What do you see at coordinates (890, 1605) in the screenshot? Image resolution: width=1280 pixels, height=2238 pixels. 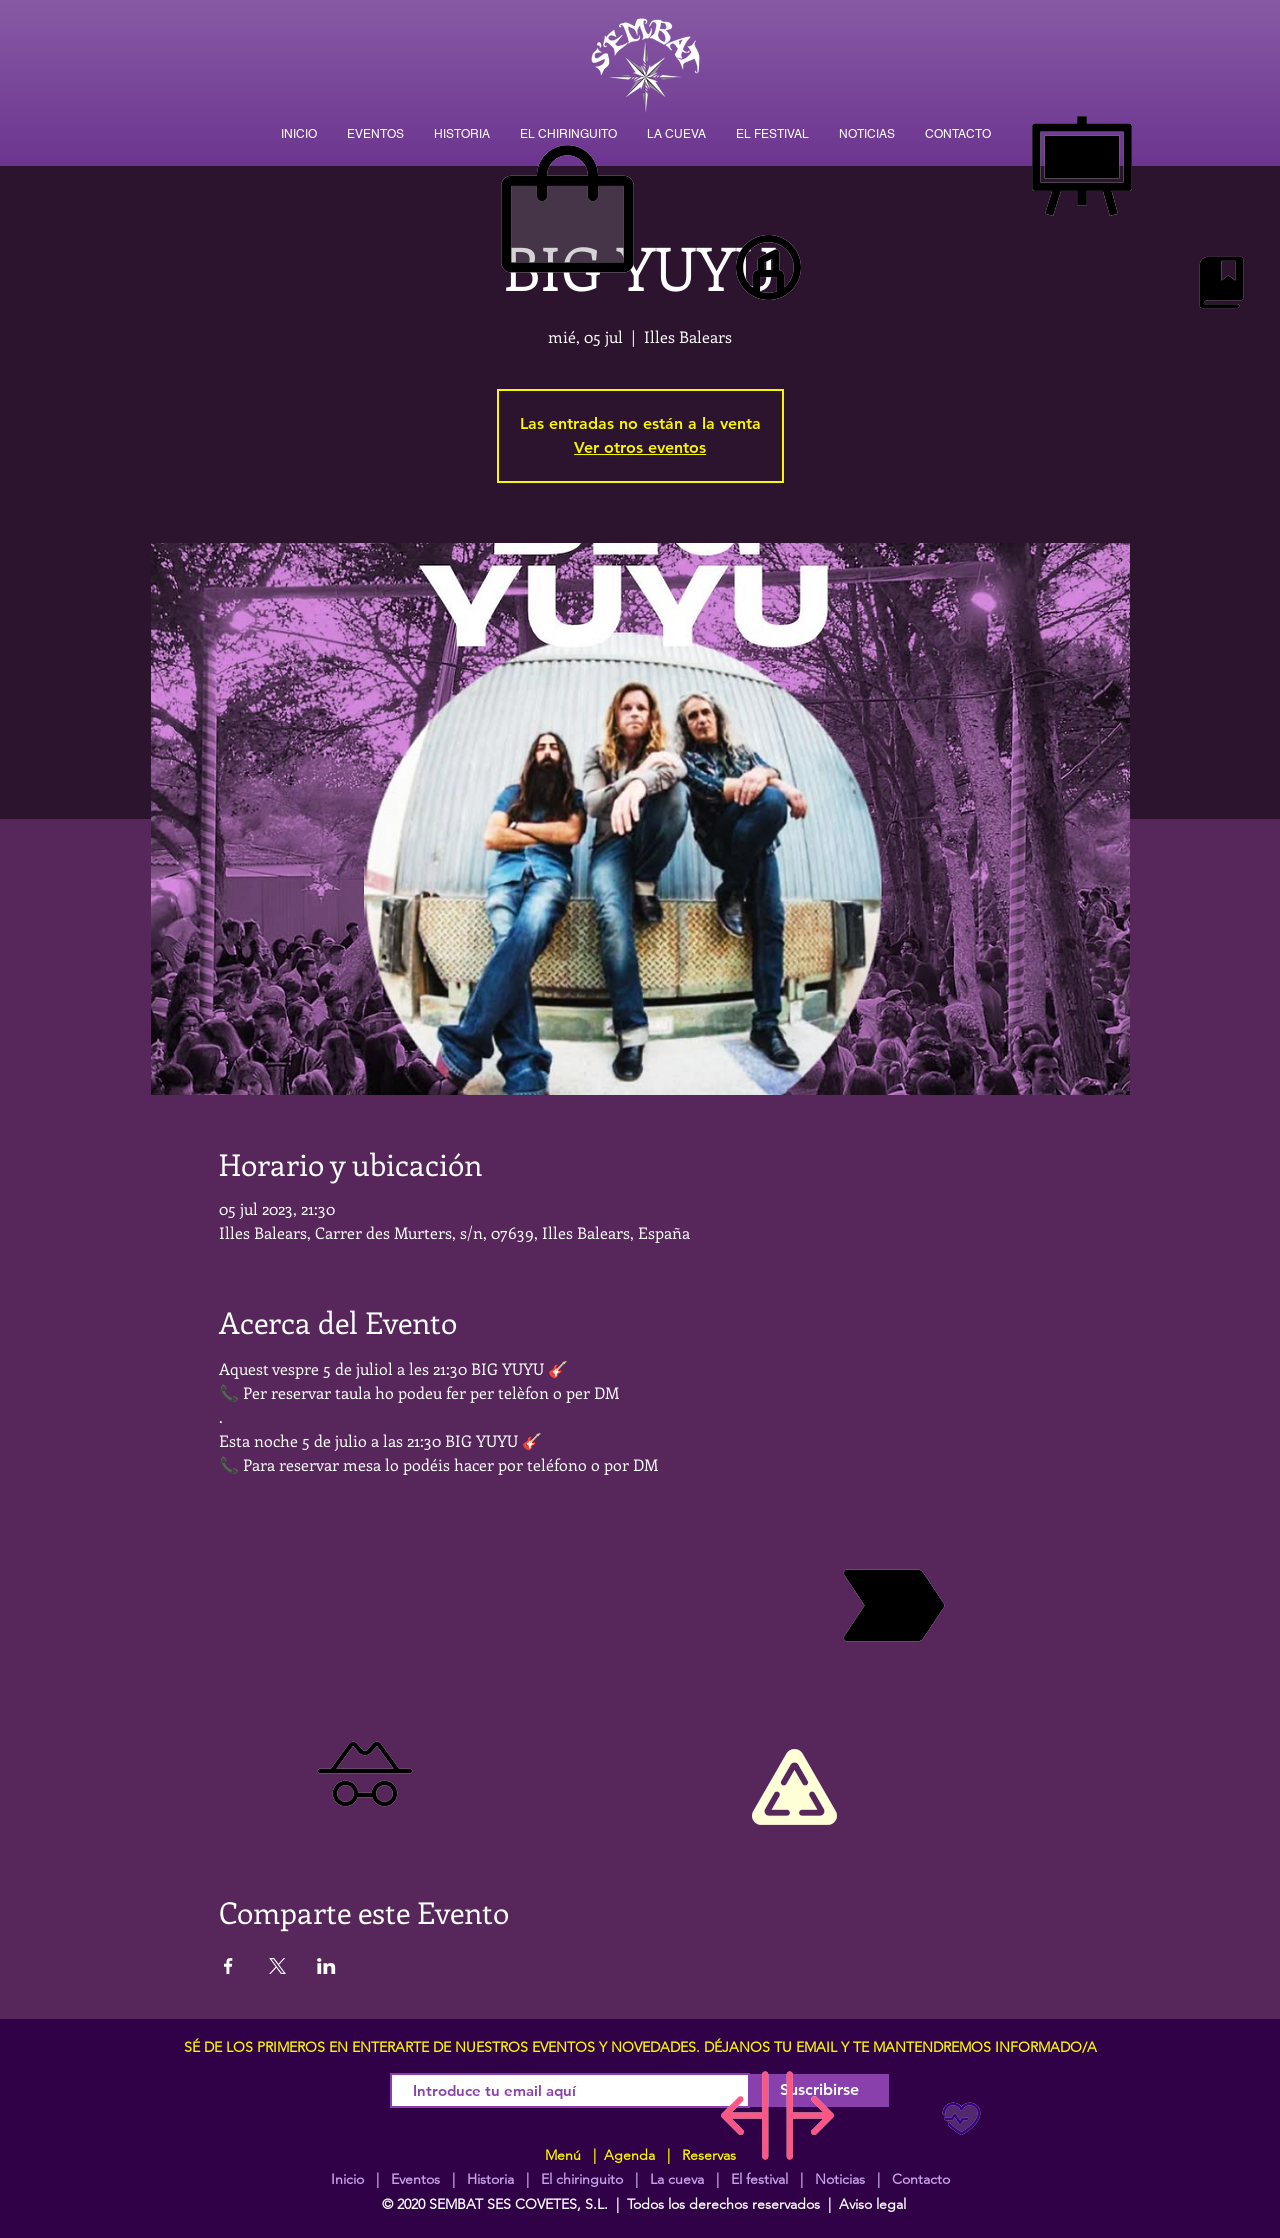 I see `apply a label or tag to an item` at bounding box center [890, 1605].